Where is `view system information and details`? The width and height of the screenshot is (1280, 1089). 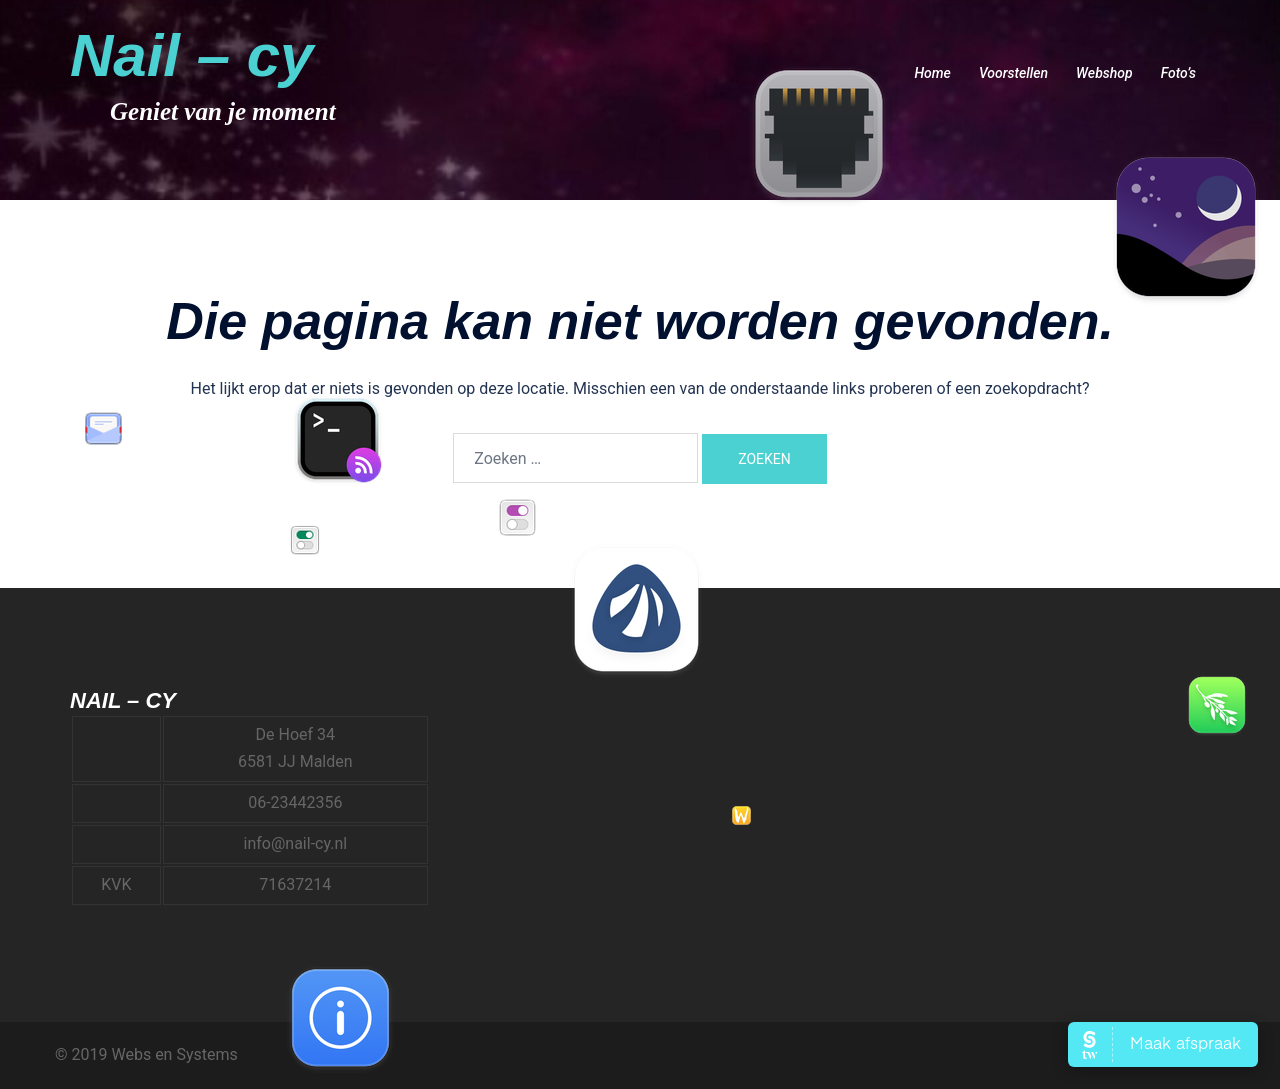
view system information and details is located at coordinates (340, 1019).